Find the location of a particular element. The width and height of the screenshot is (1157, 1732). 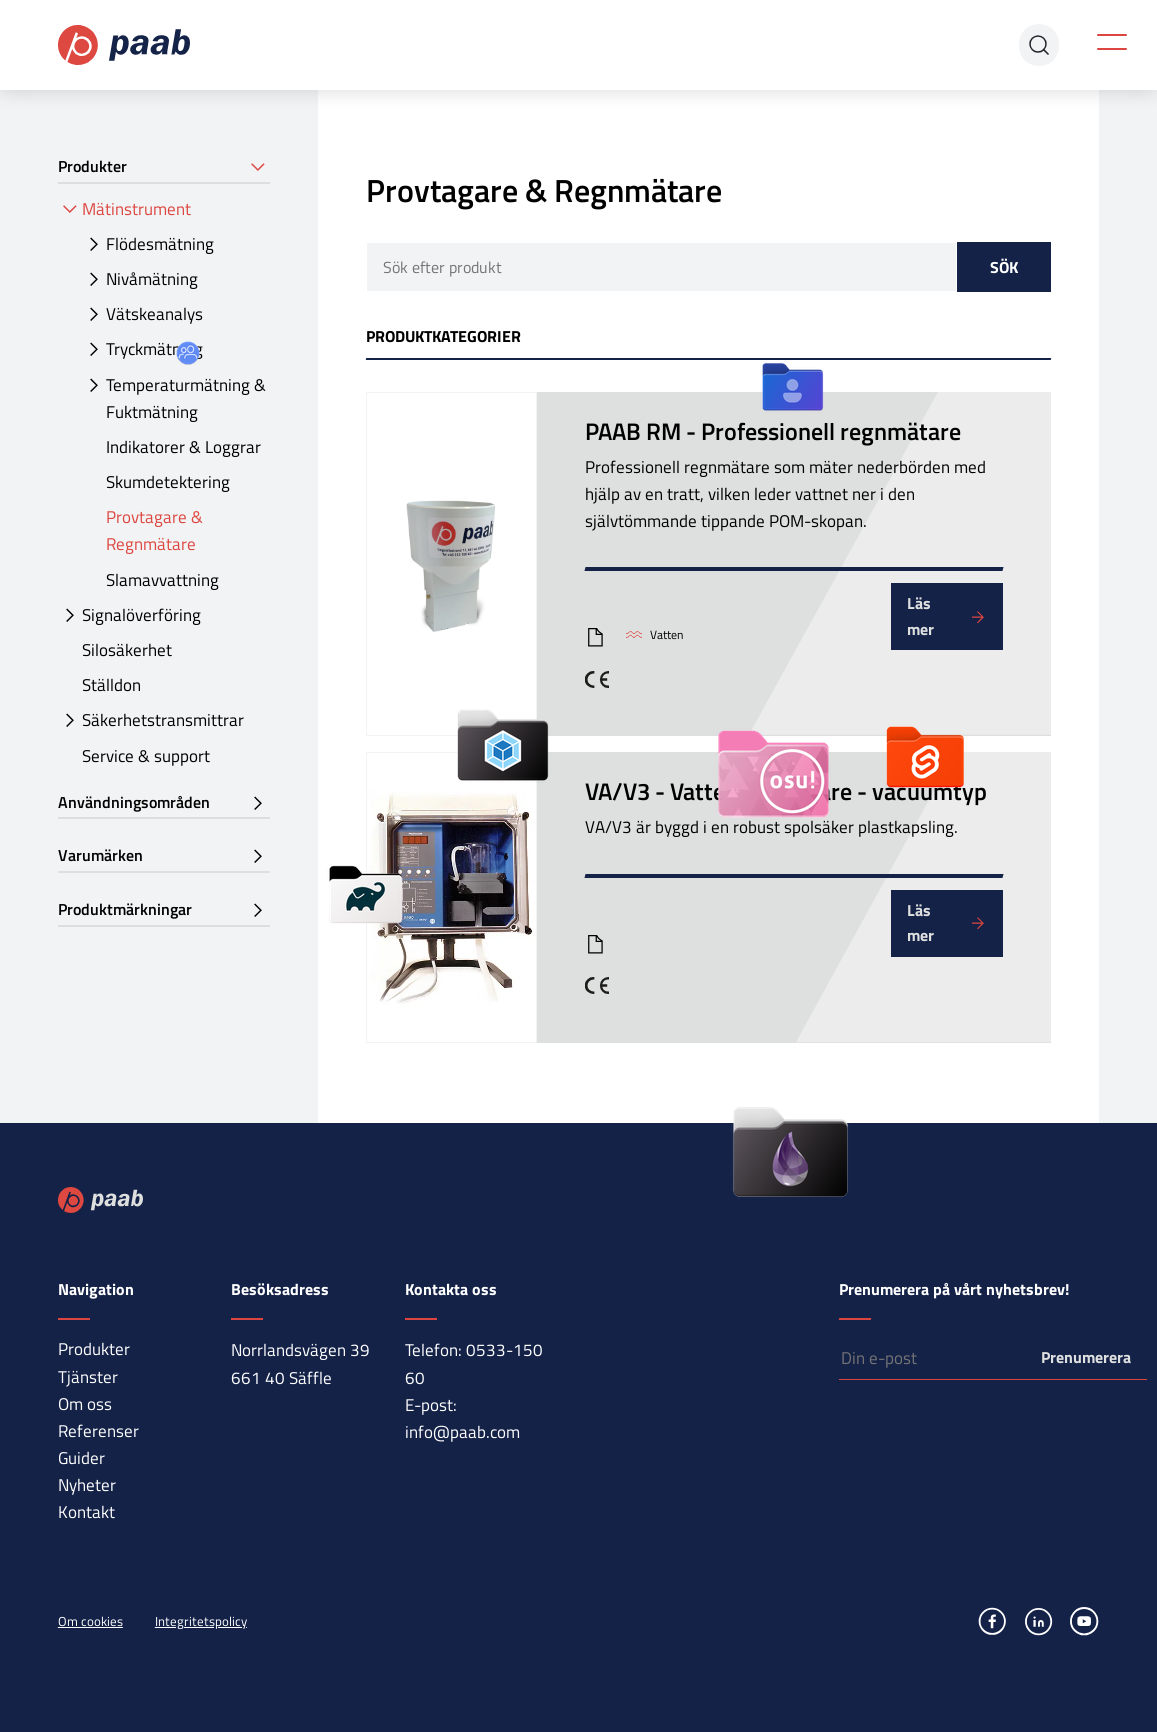

folder containing gradle build files is located at coordinates (365, 896).